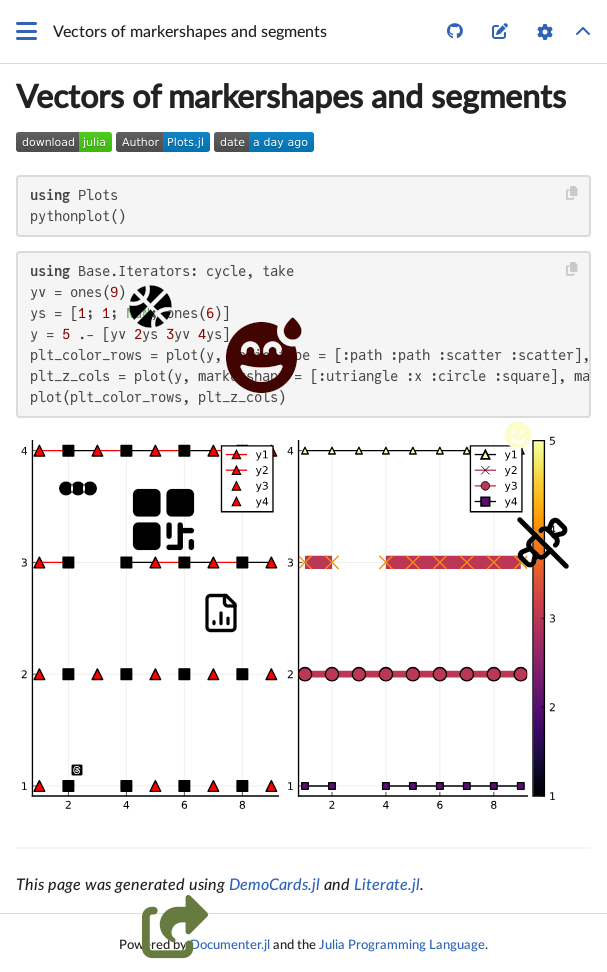 The height and width of the screenshot is (972, 607). What do you see at coordinates (221, 613) in the screenshot?
I see `view report or analytics file` at bounding box center [221, 613].